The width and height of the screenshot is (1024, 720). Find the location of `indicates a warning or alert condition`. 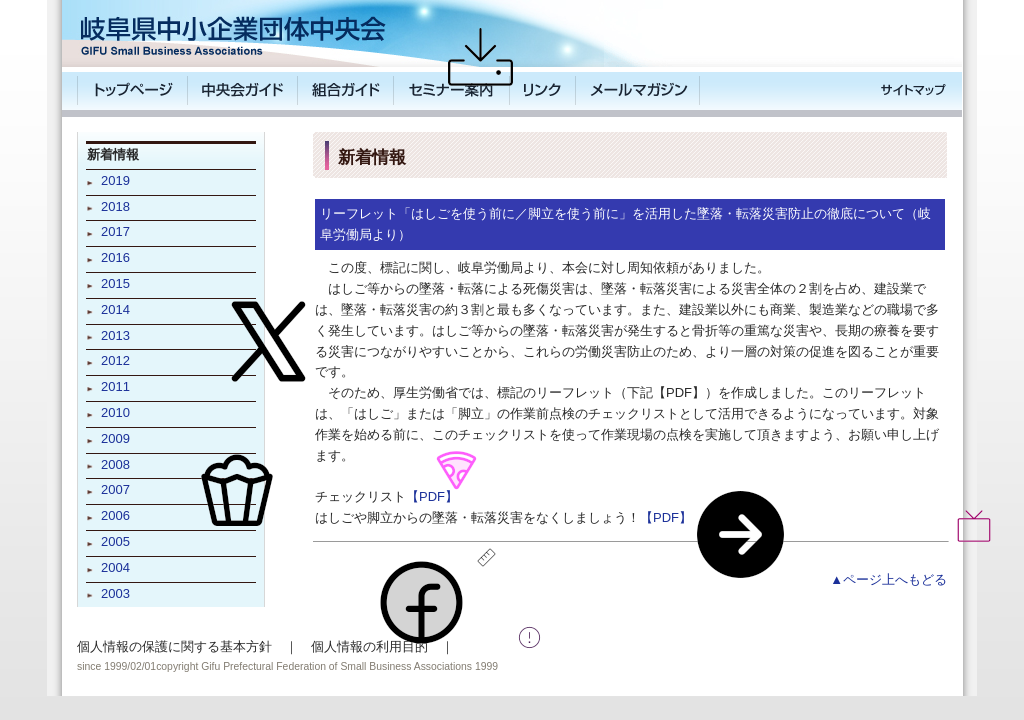

indicates a warning or alert condition is located at coordinates (529, 637).